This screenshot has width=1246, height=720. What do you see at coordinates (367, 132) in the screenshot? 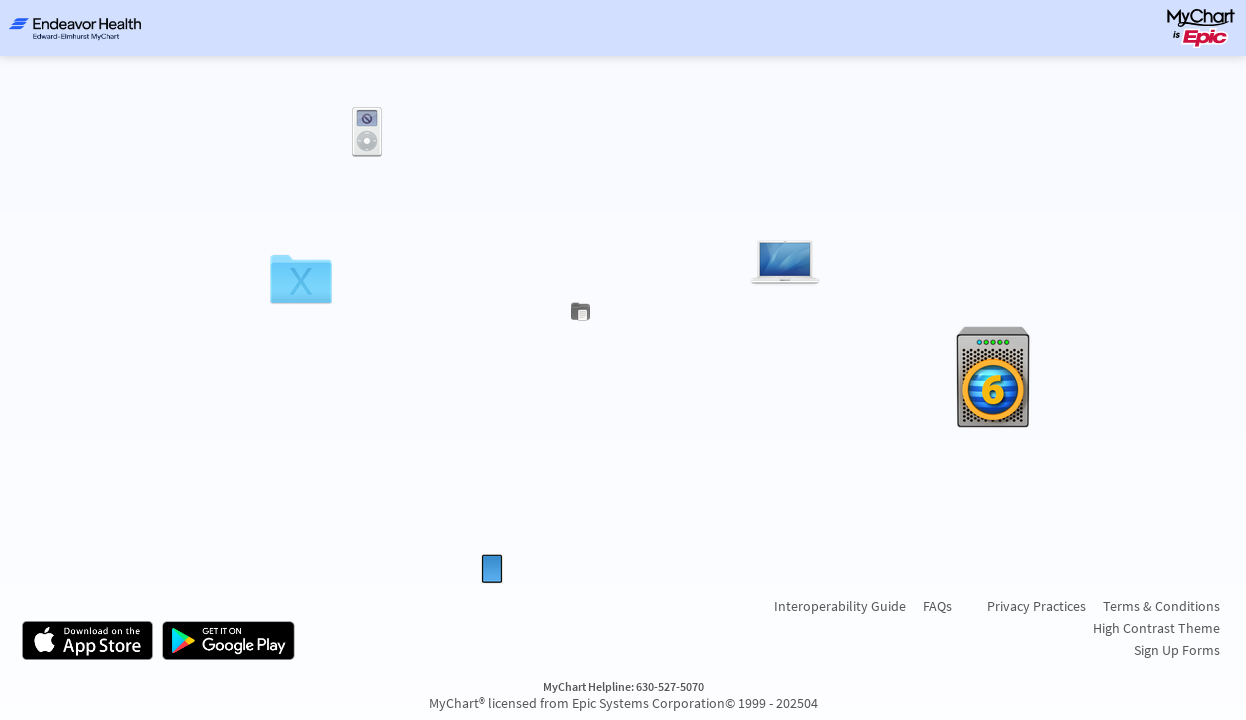
I see `iPod classic device not connected or unavailable` at bounding box center [367, 132].